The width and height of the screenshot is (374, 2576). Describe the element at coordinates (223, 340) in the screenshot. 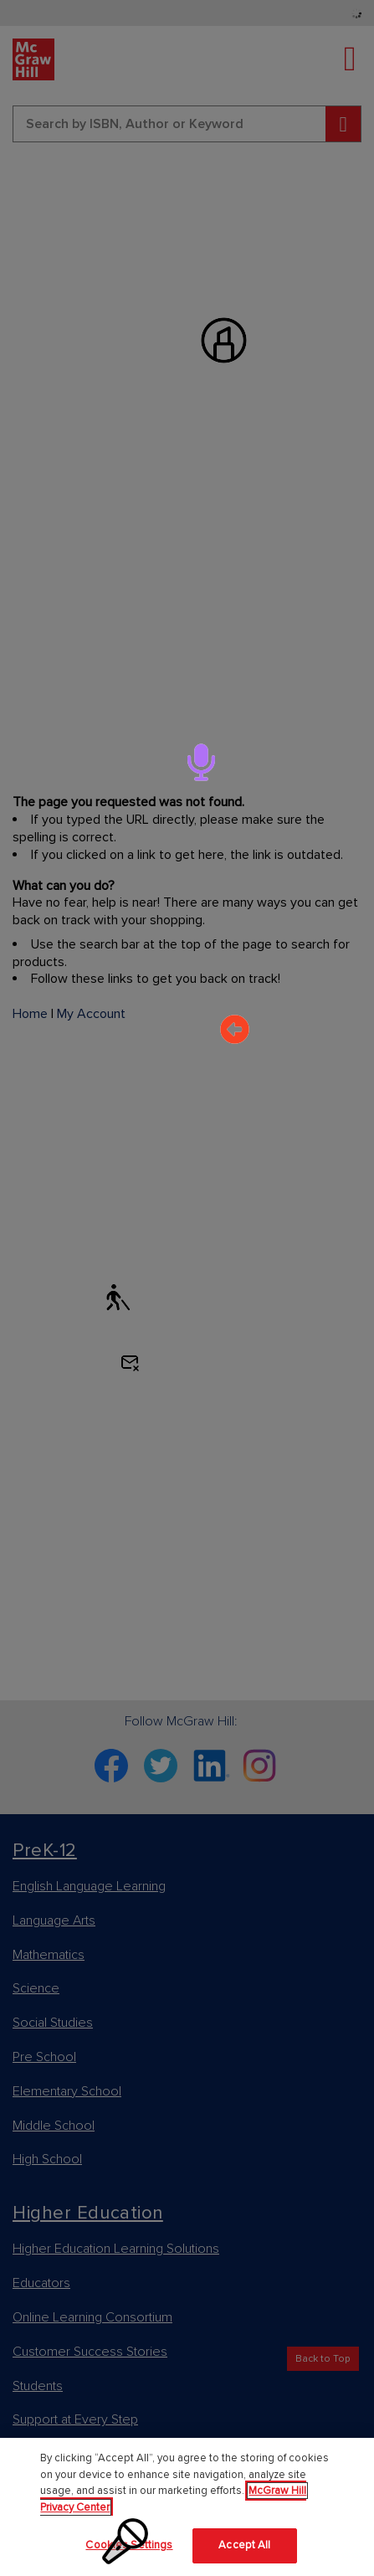

I see `activate highlighter tool for text markup` at that location.